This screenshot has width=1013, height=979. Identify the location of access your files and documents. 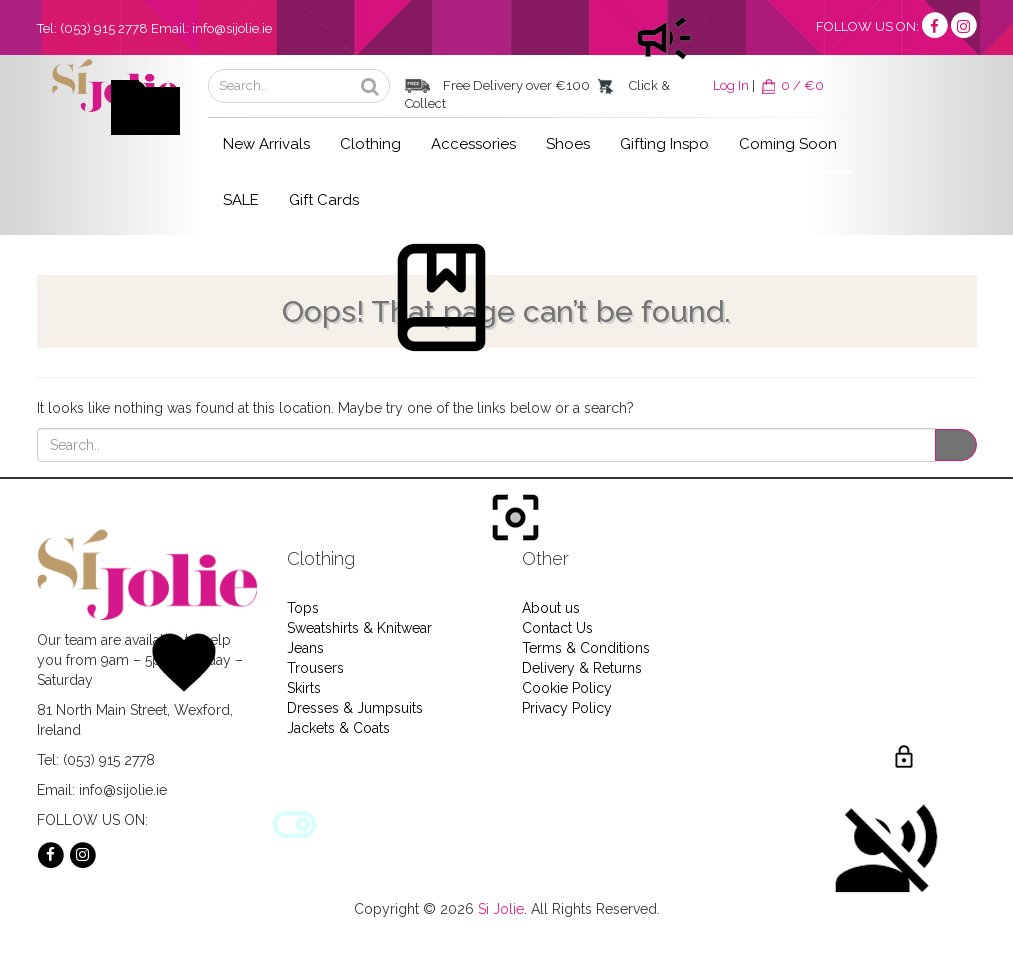
(145, 107).